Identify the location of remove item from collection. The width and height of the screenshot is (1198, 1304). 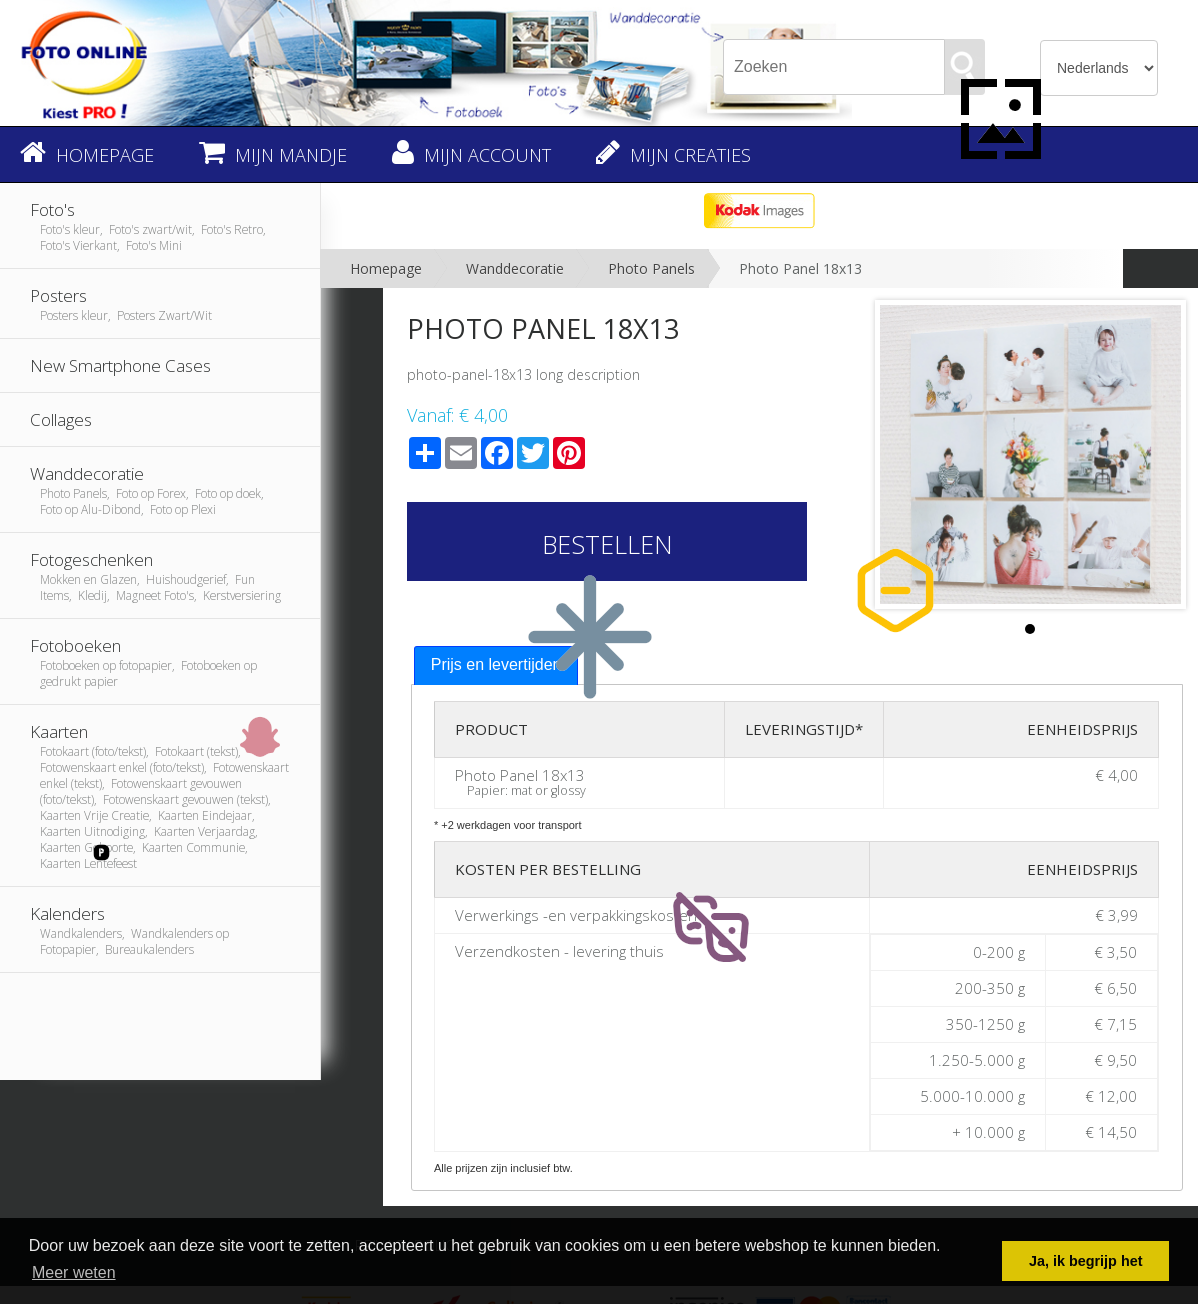
(895, 590).